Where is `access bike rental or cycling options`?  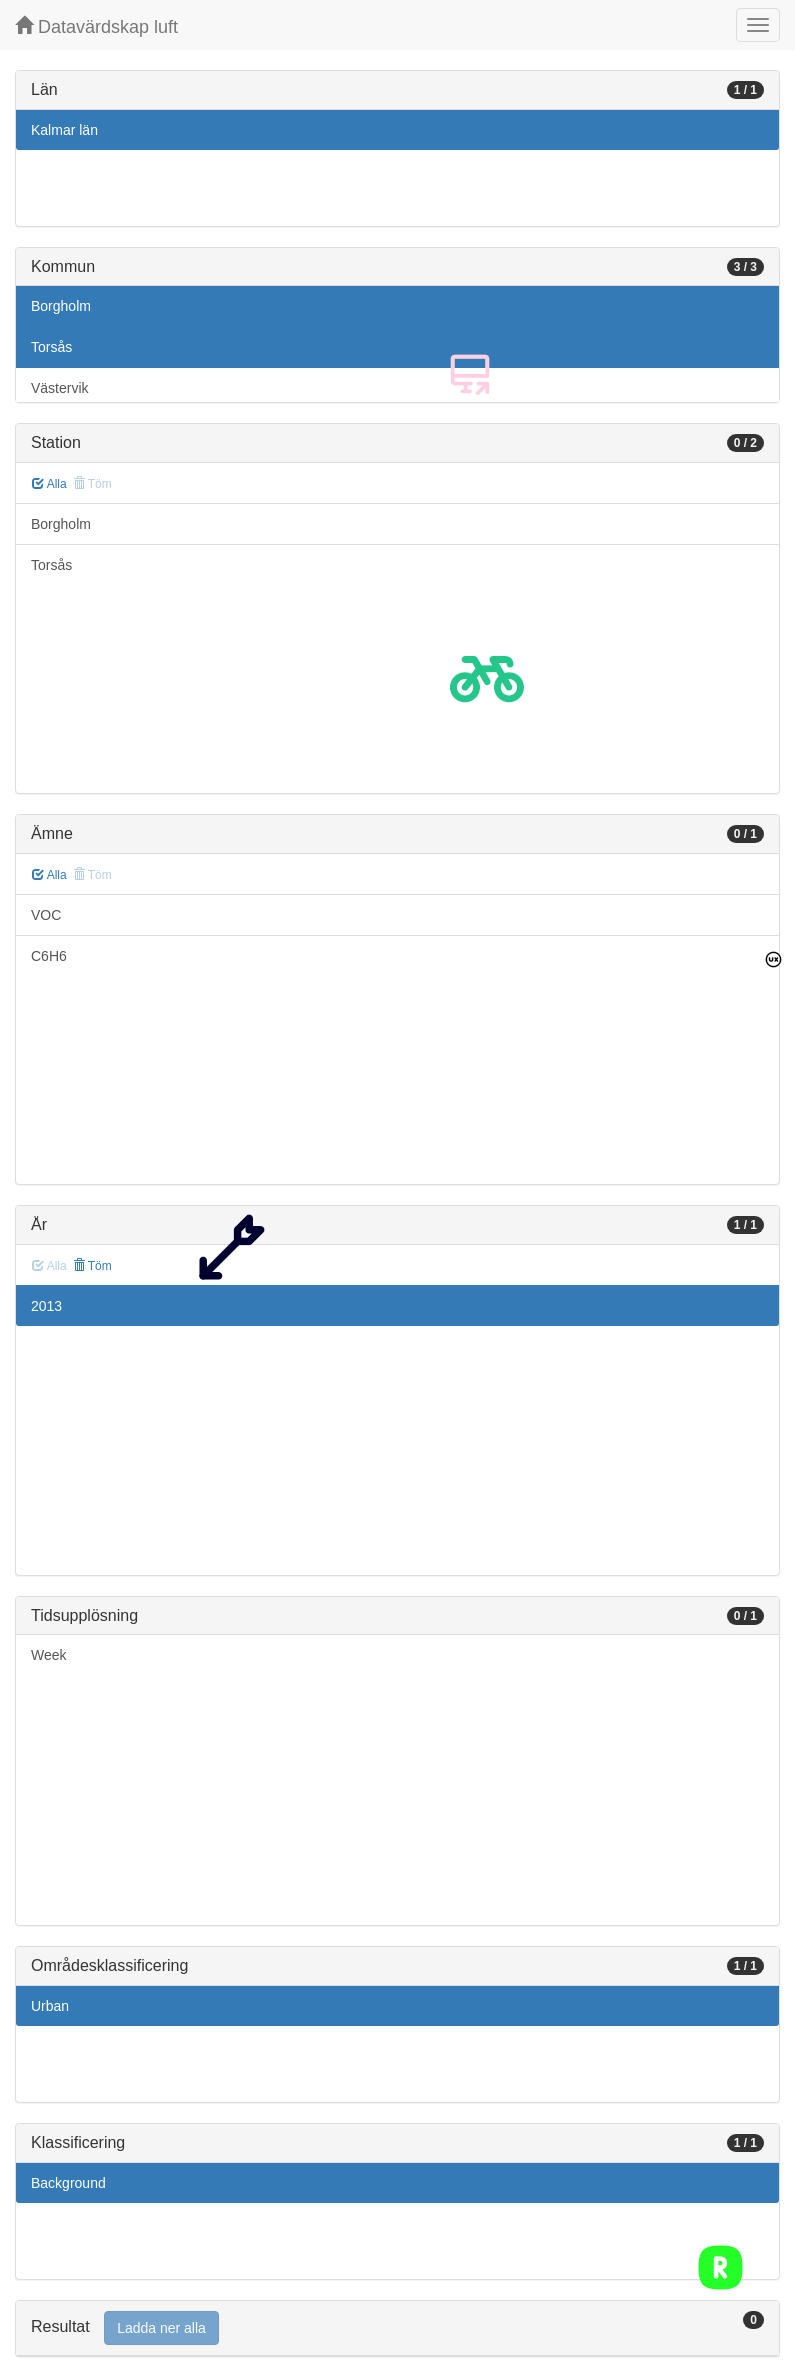
access bike rental or cycling options is located at coordinates (487, 678).